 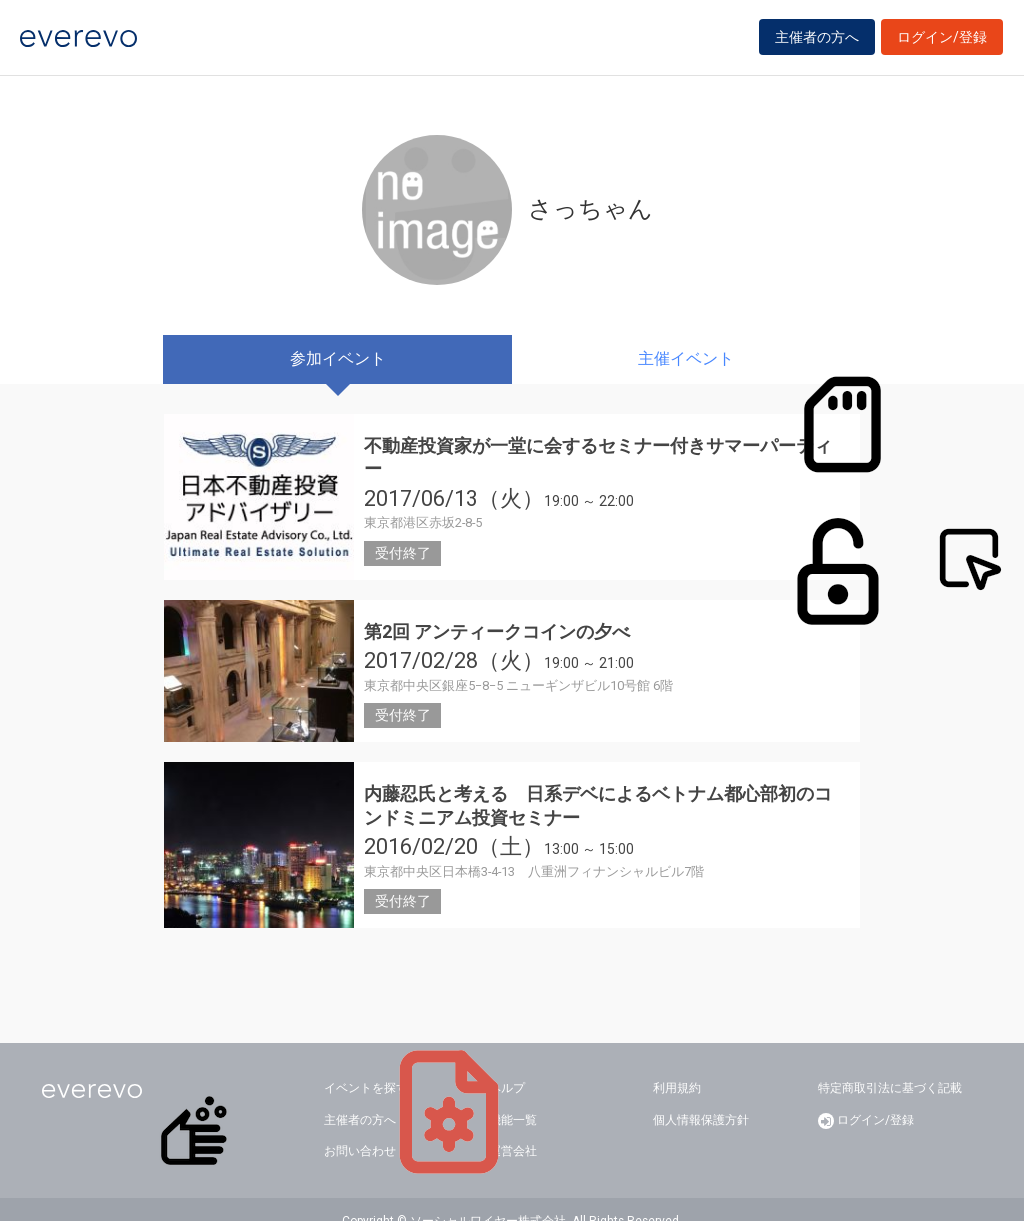 What do you see at coordinates (842, 424) in the screenshot?
I see `access sd card storage` at bounding box center [842, 424].